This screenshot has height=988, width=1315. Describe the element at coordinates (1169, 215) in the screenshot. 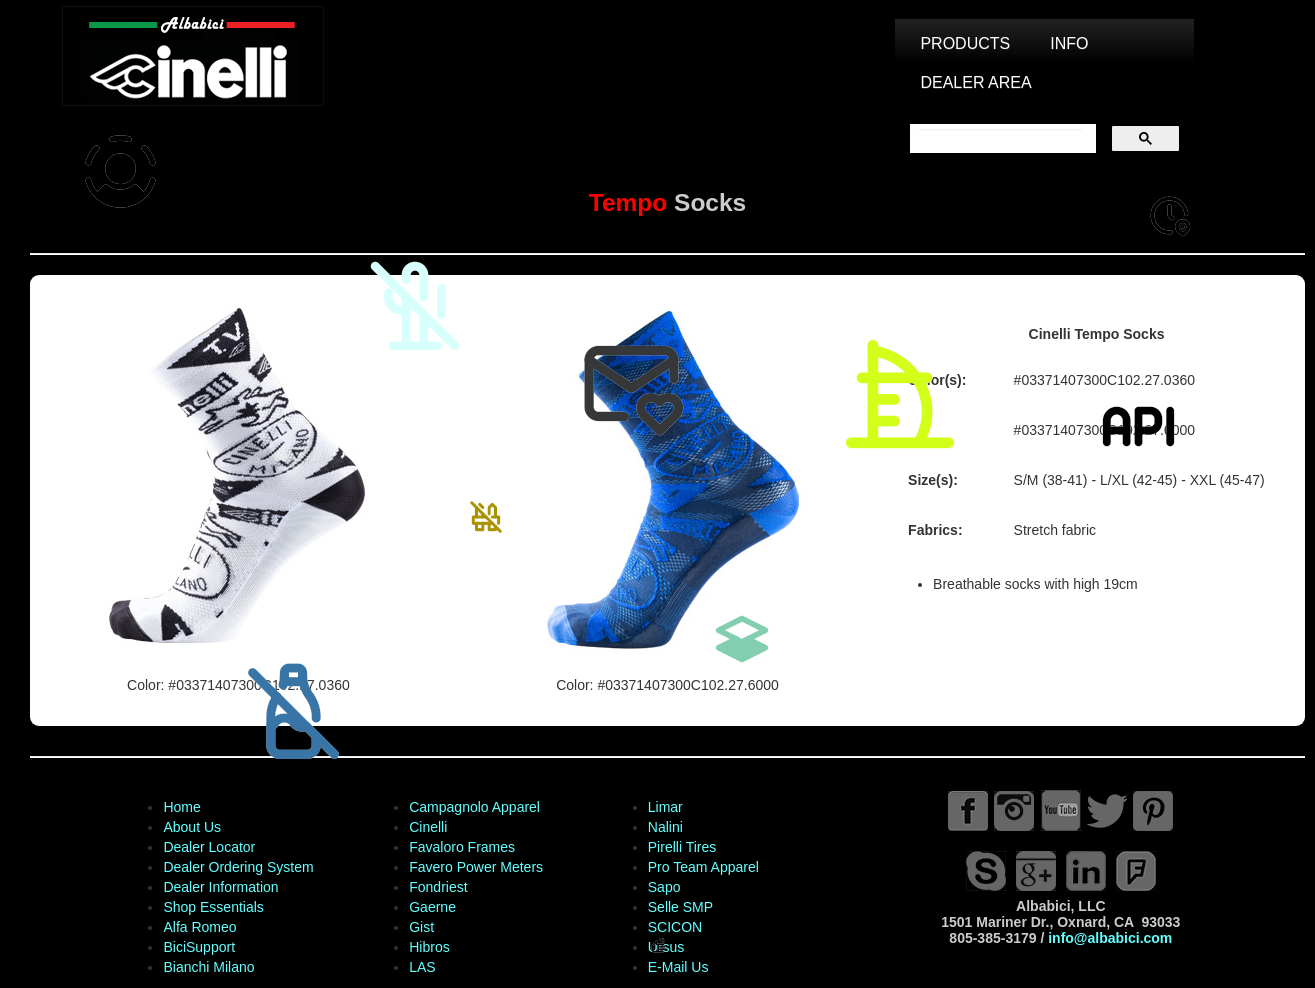

I see `set a location-based reminder` at that location.